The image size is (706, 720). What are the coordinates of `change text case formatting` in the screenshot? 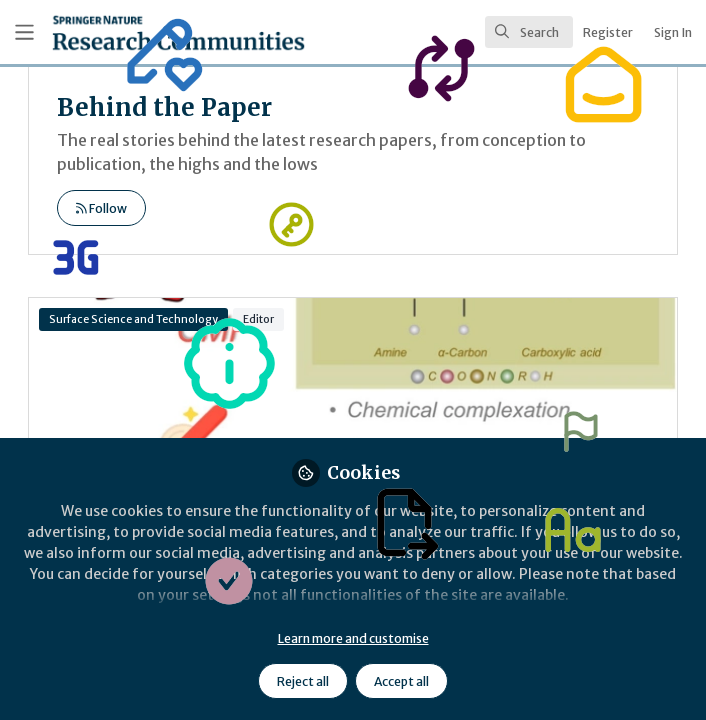 It's located at (573, 530).